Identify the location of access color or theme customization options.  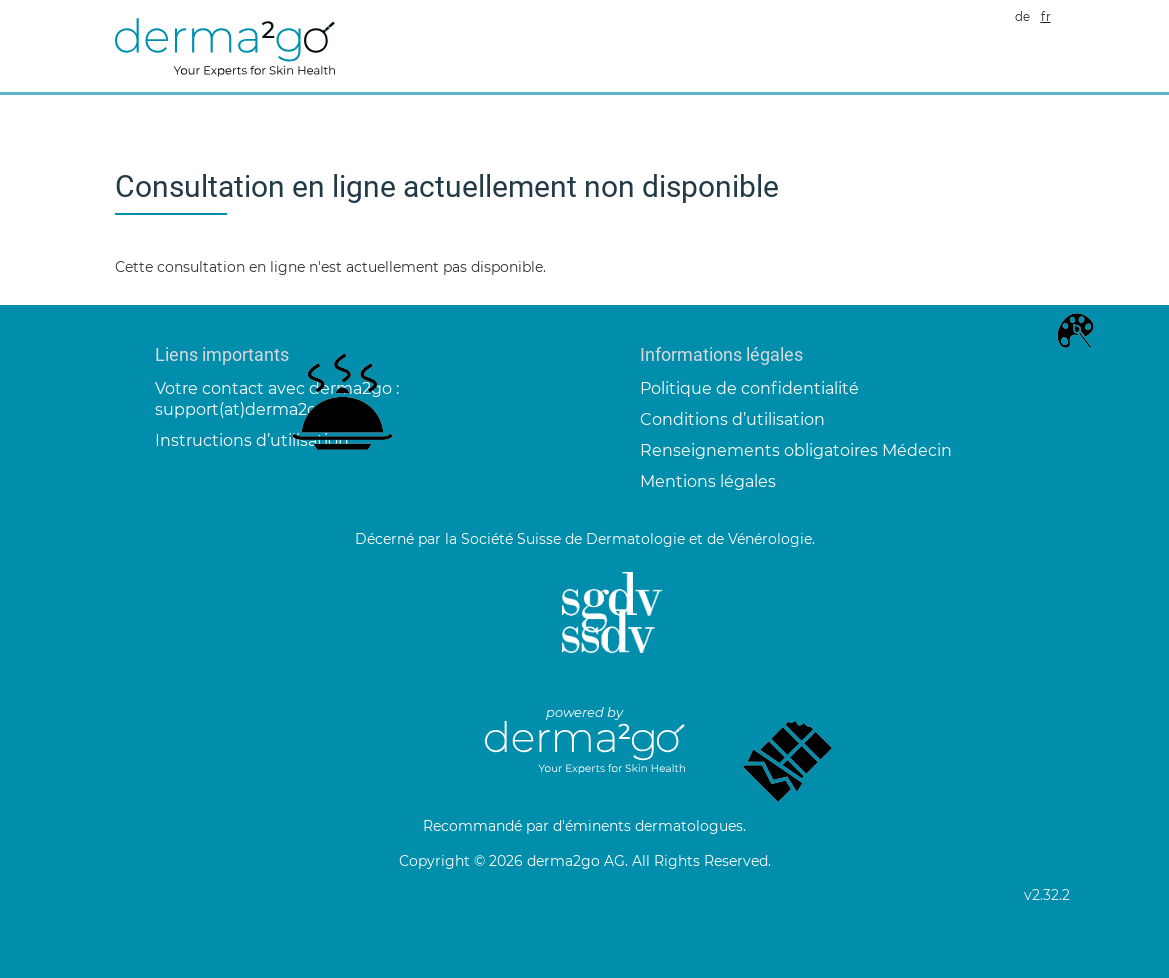
(1075, 330).